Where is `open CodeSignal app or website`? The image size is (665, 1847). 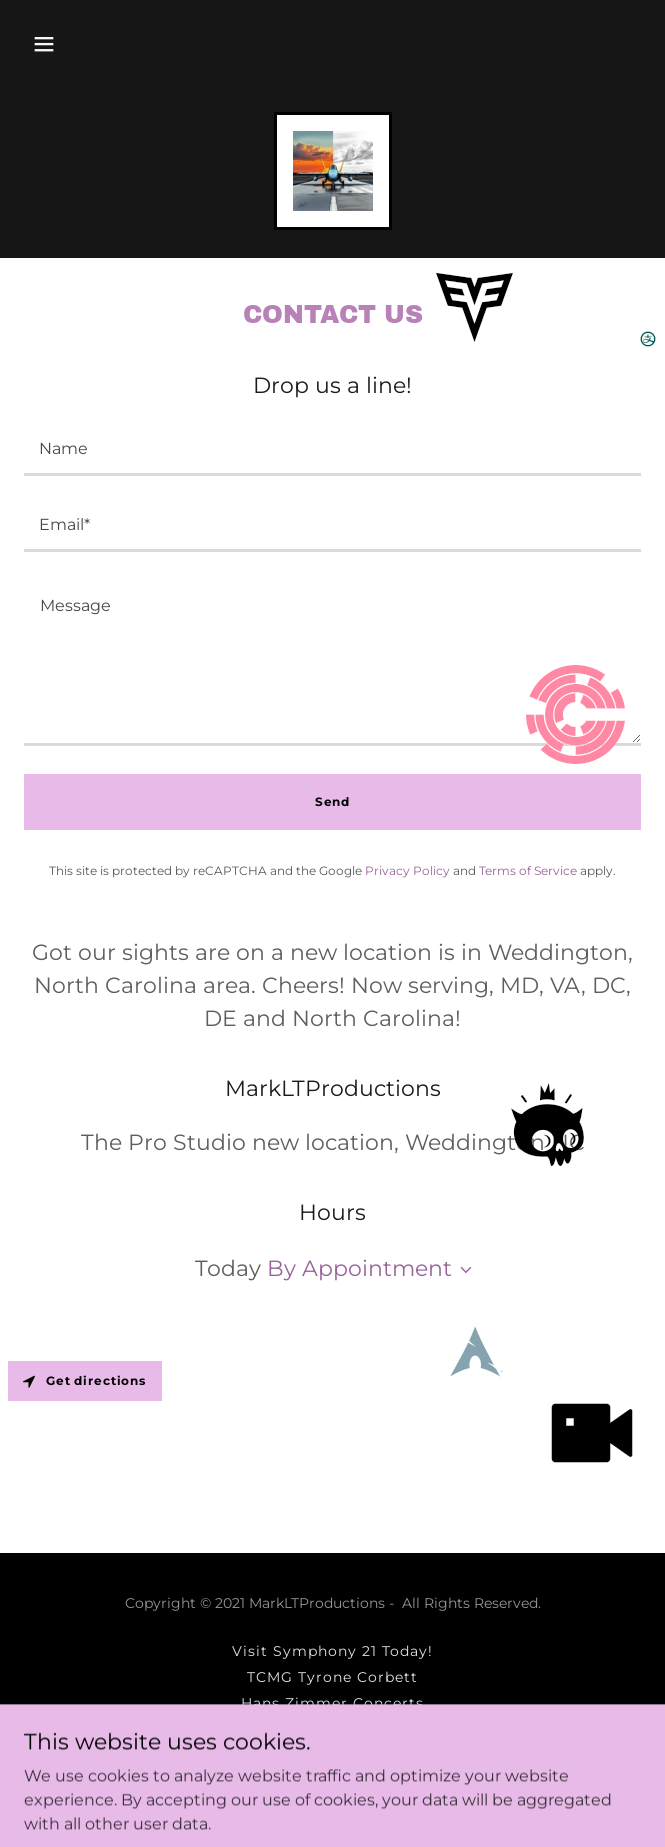
open CodeSignal app or website is located at coordinates (474, 307).